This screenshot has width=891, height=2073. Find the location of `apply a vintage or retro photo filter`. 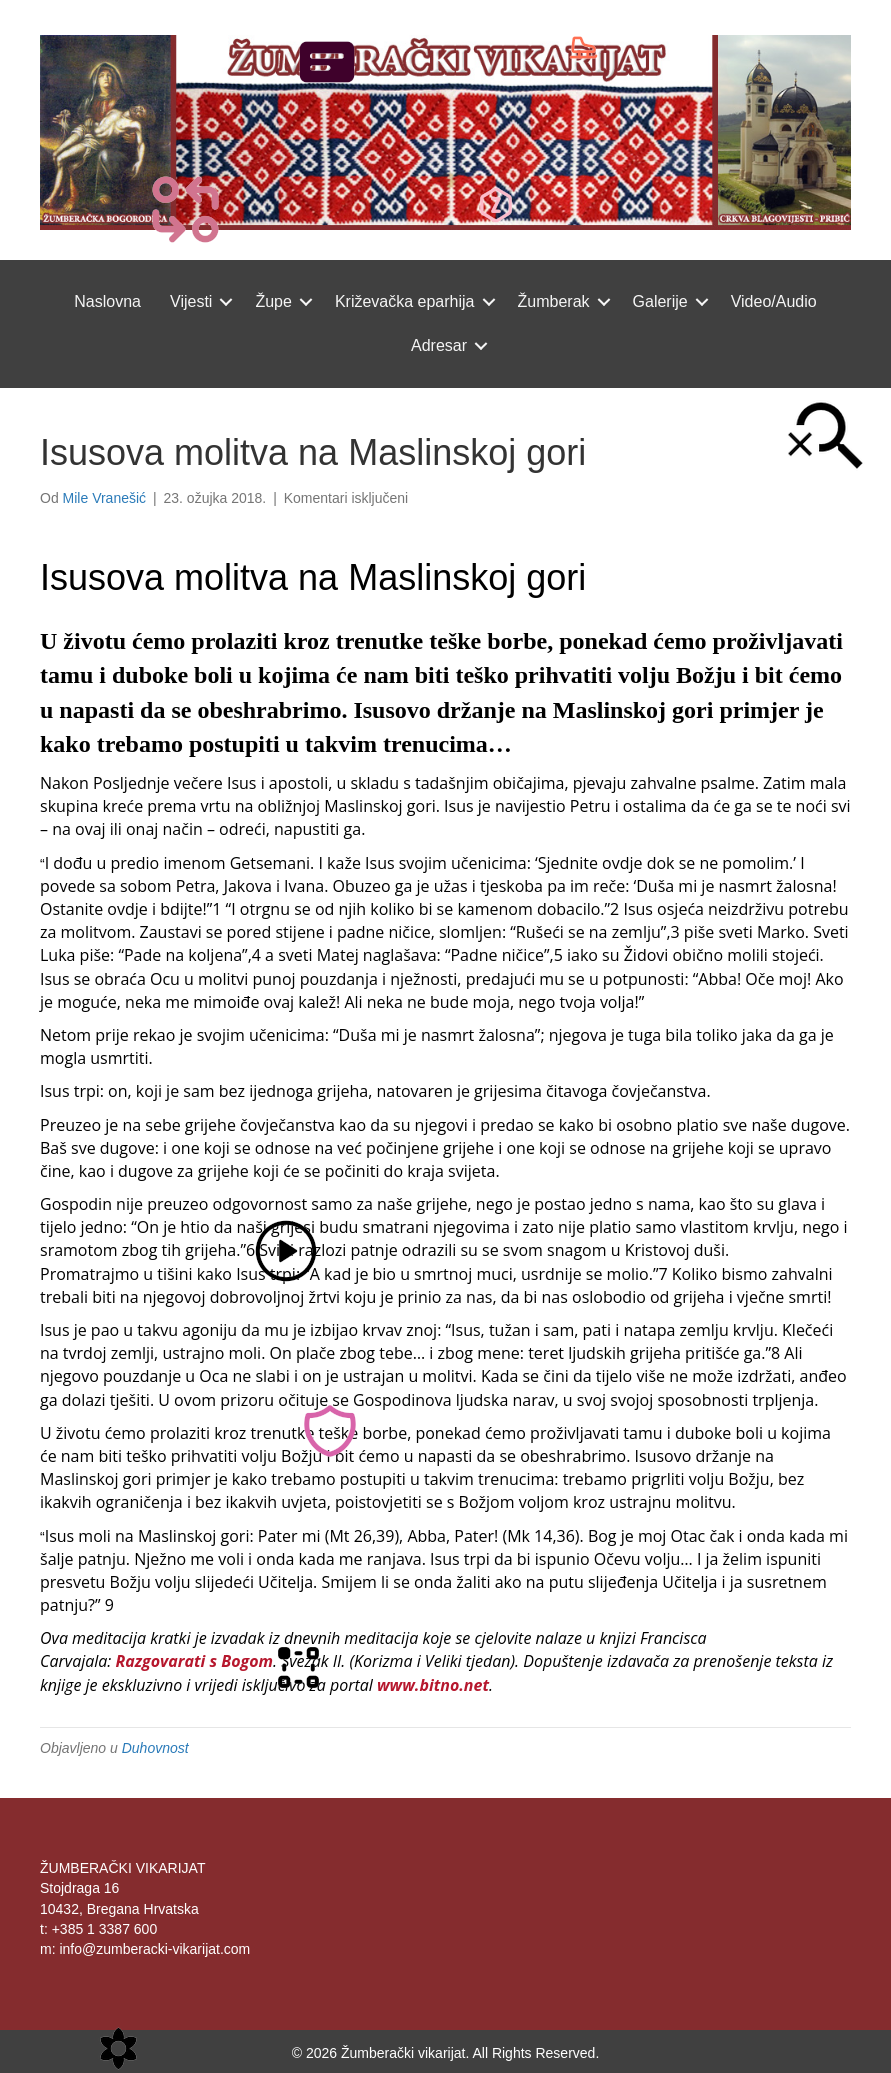

apply a vintage or retro photo filter is located at coordinates (118, 2048).